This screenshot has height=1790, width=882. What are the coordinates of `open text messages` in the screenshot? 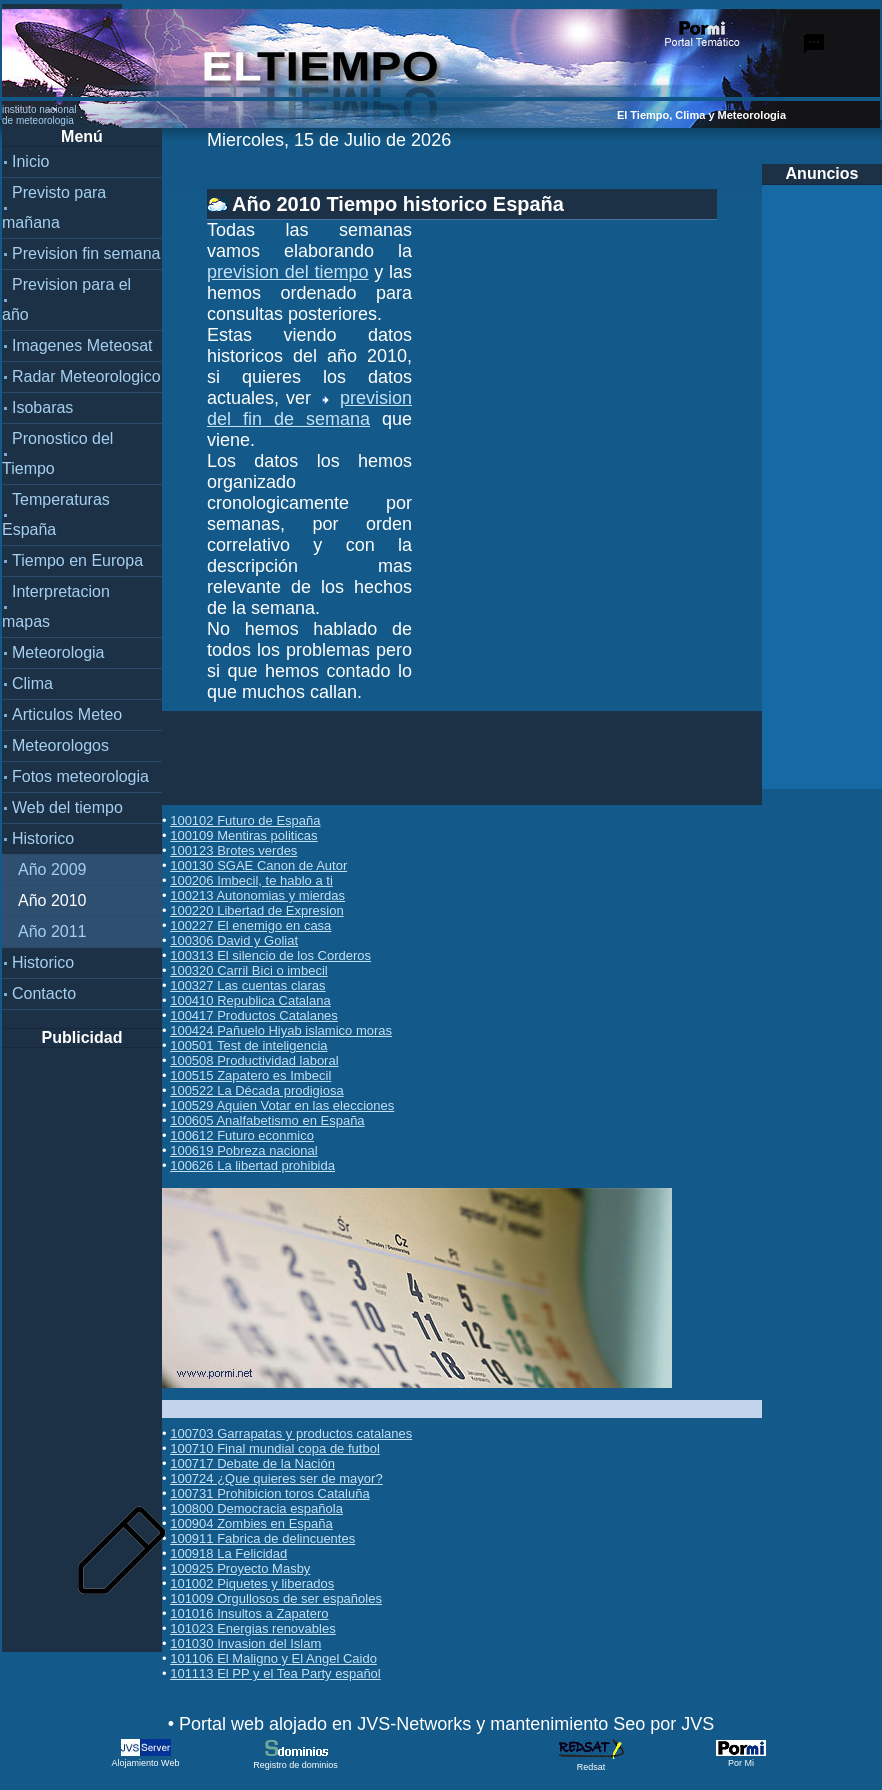 It's located at (814, 44).